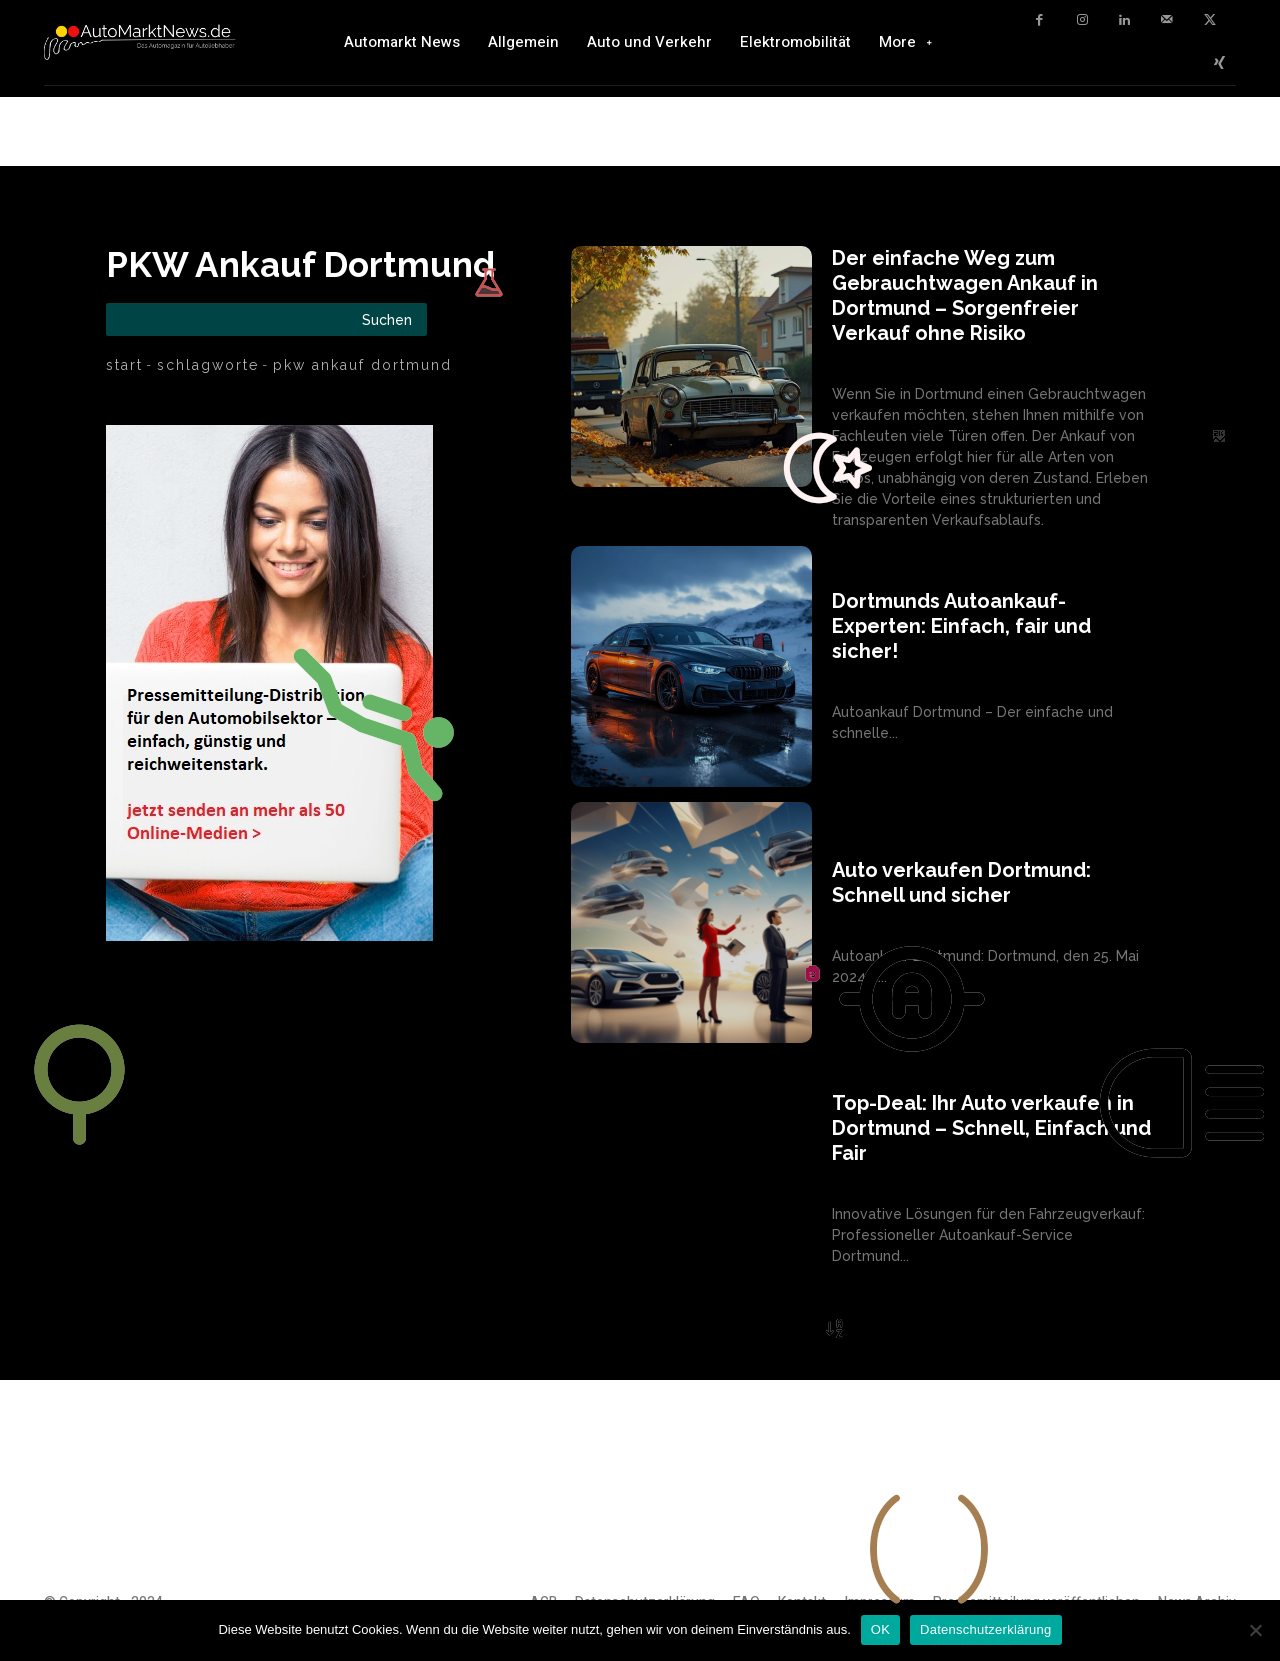 The image size is (1280, 1661). I want to click on access lab or experimental features, so click(489, 283).